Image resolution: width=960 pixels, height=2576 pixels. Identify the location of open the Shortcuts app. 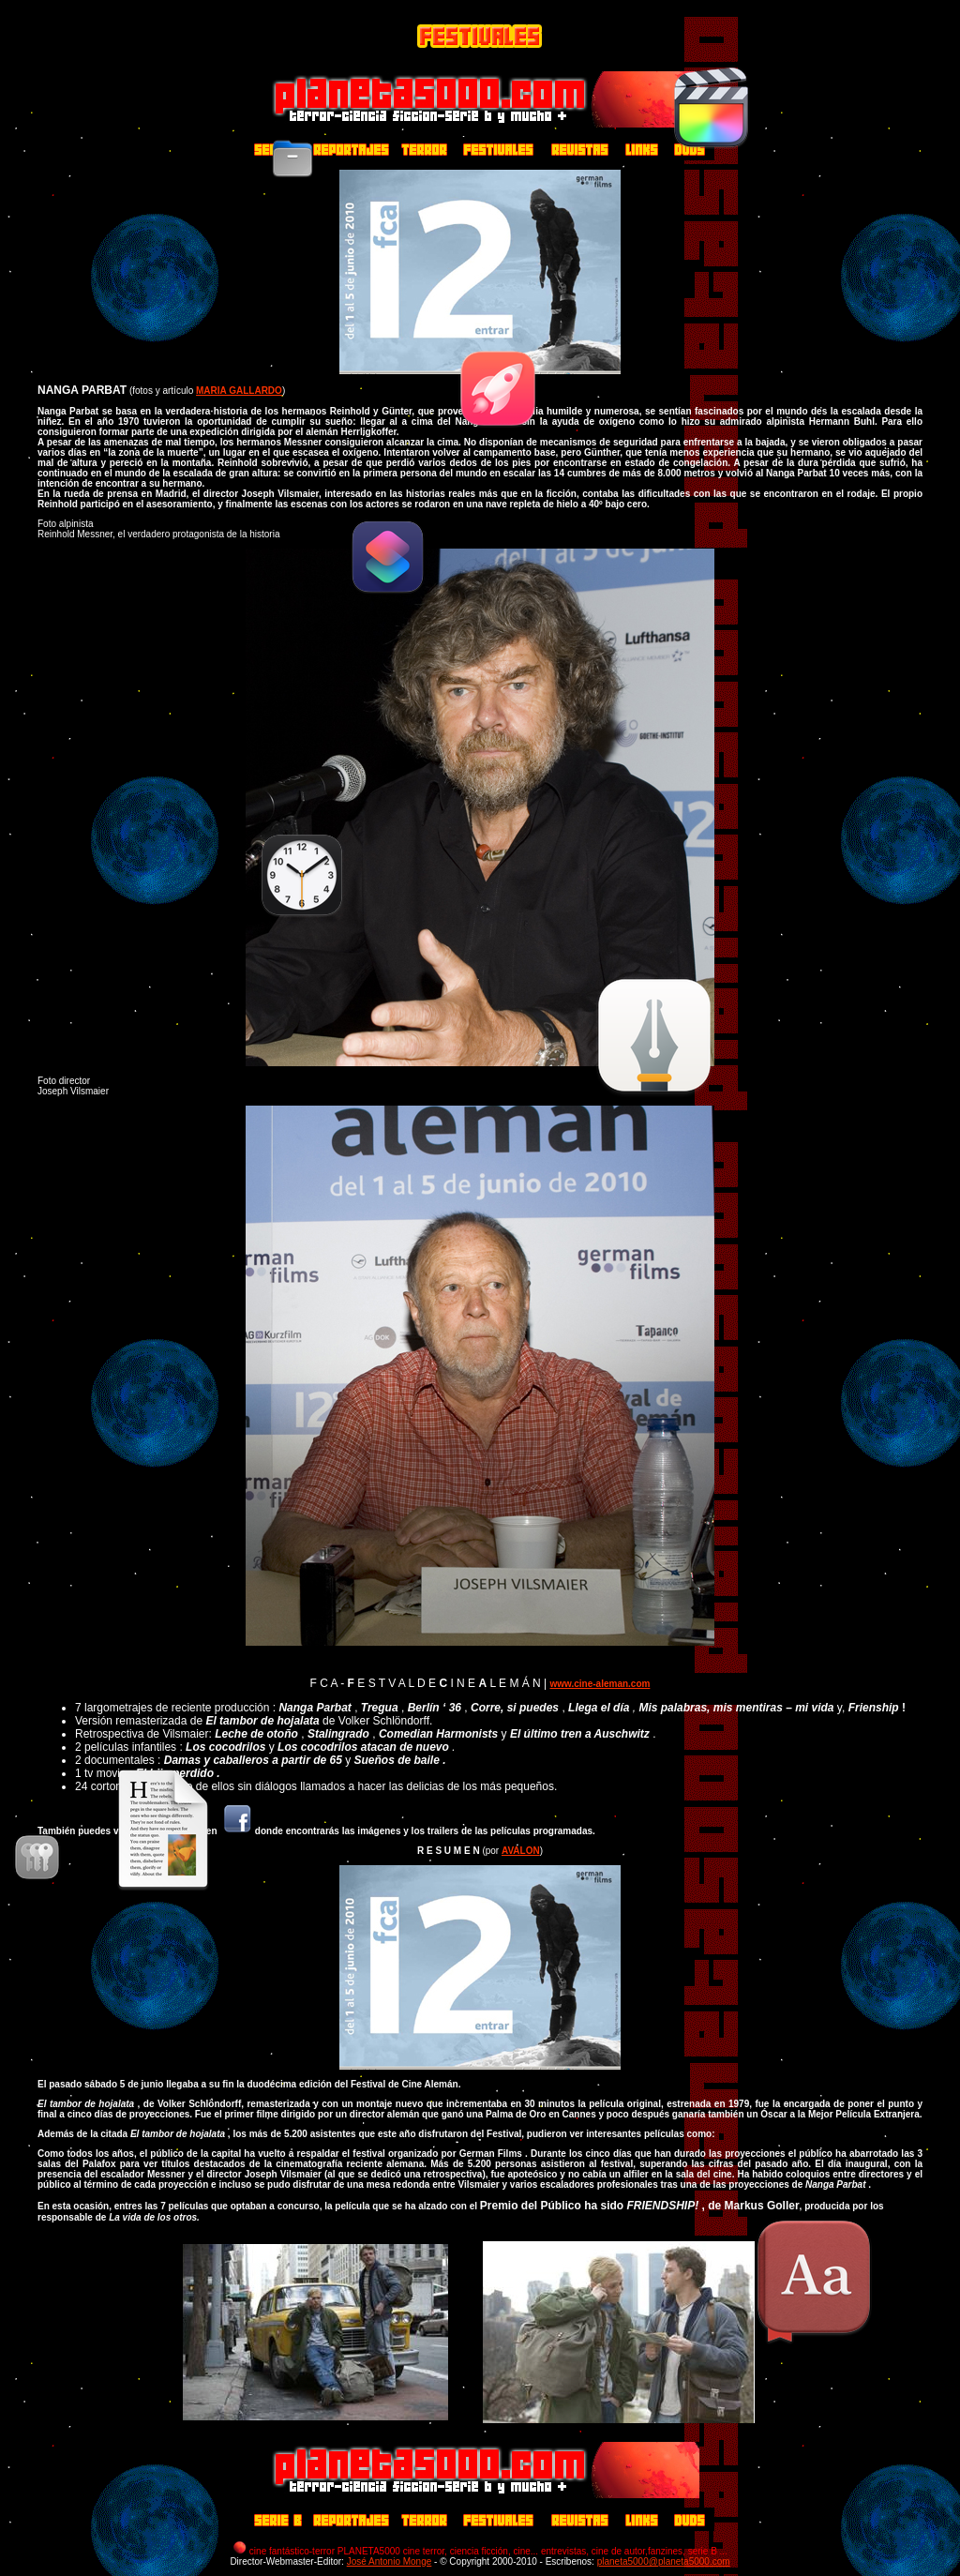
(387, 556).